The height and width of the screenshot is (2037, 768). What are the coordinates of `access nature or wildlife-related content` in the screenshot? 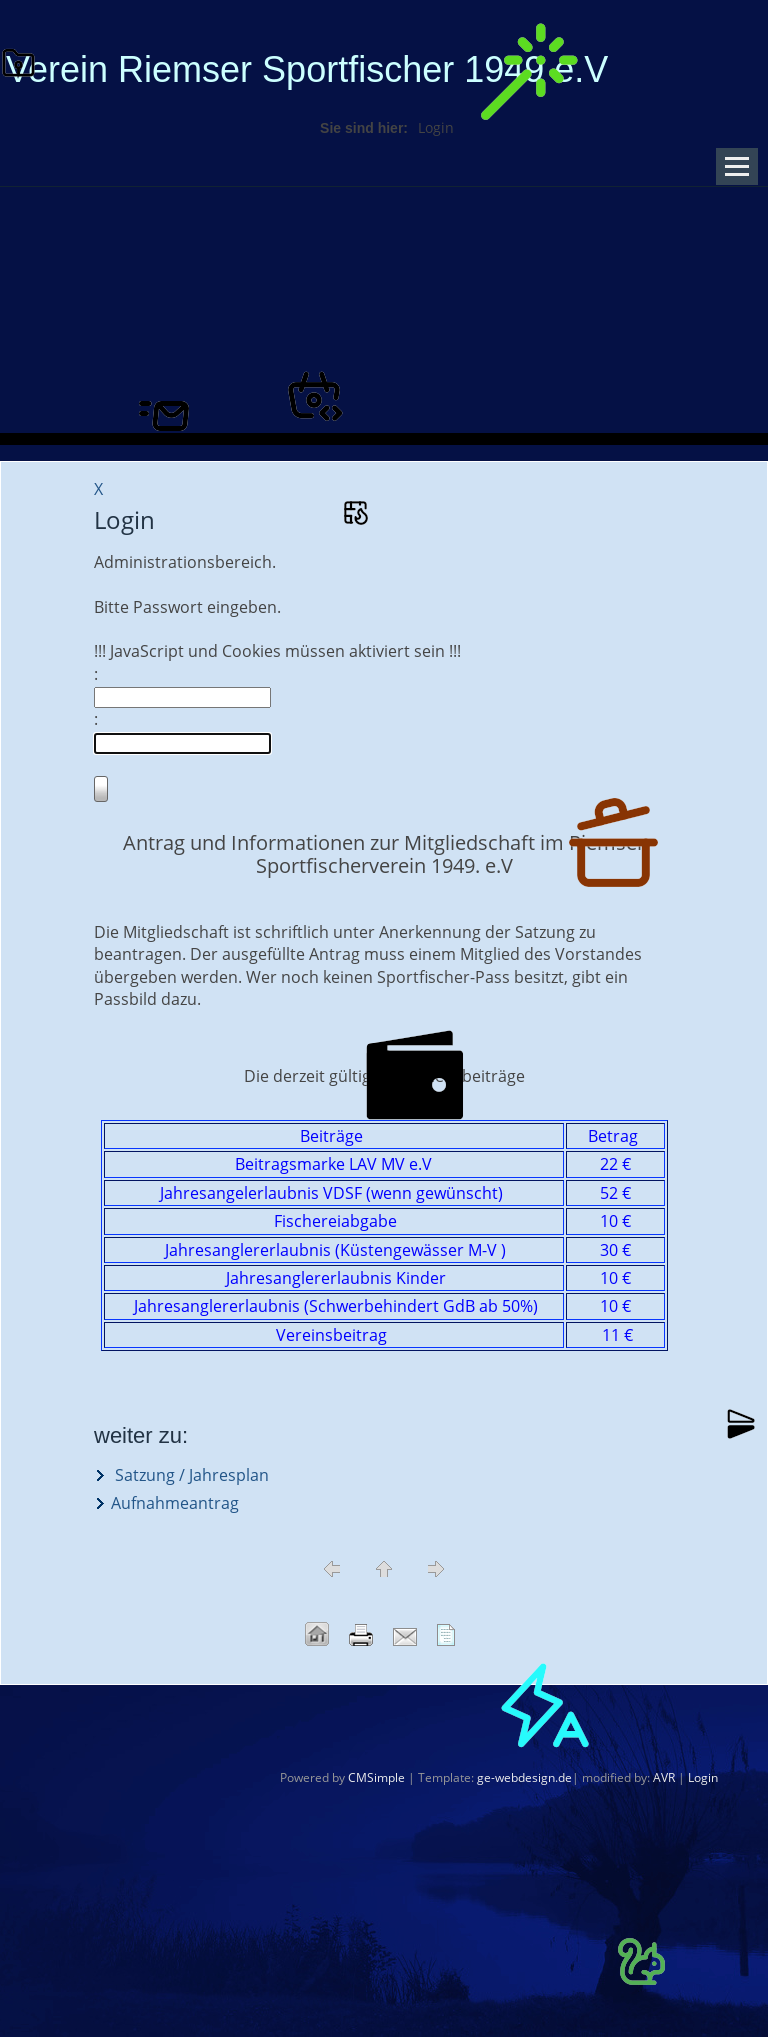 It's located at (641, 1961).